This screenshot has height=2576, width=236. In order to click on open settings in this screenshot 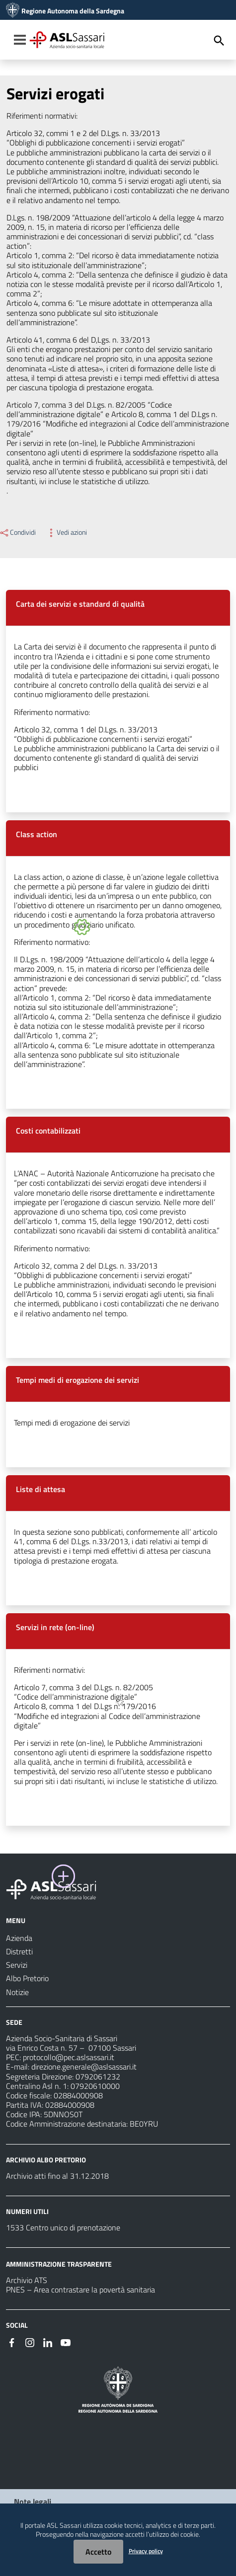, I will do `click(82, 927)`.